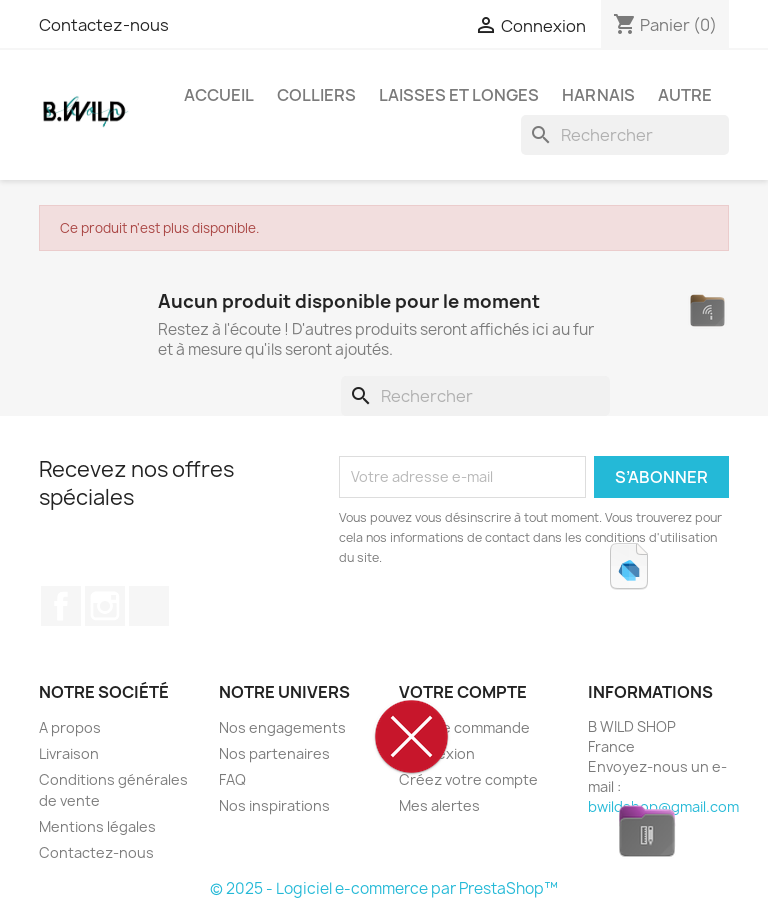 The height and width of the screenshot is (915, 768). What do you see at coordinates (707, 310) in the screenshot?
I see `open insync cloud sync folder` at bounding box center [707, 310].